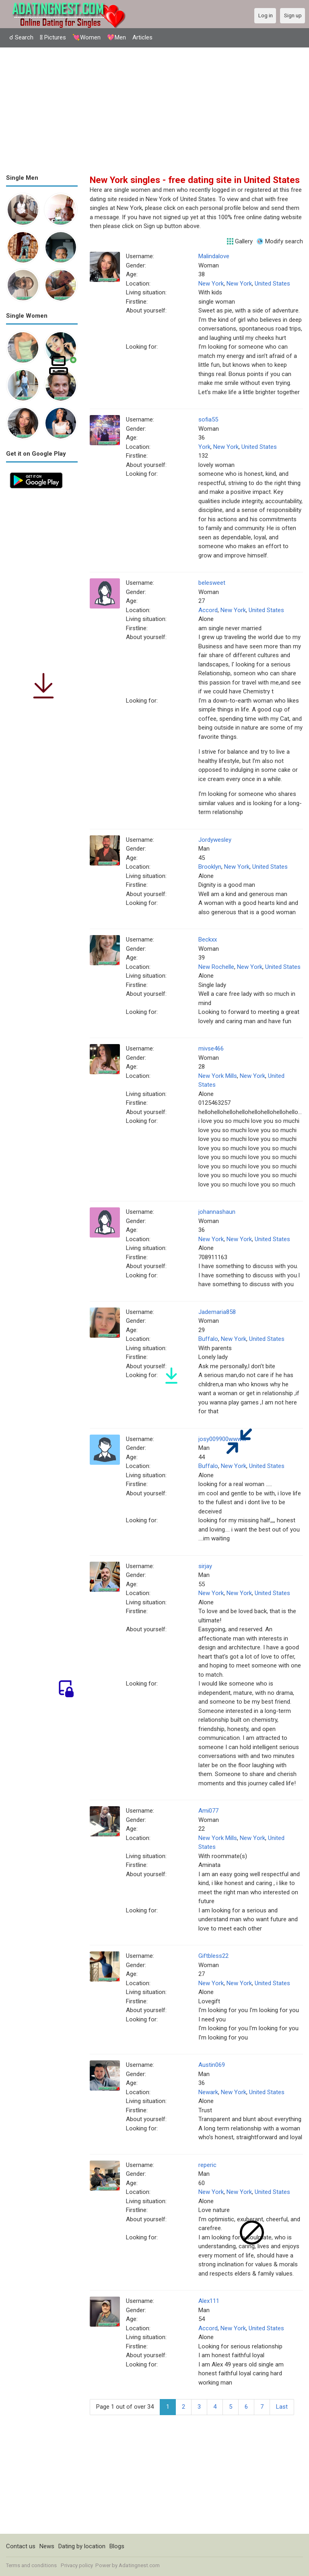 The image size is (309, 2576). I want to click on launch a github codespace, so click(58, 365).